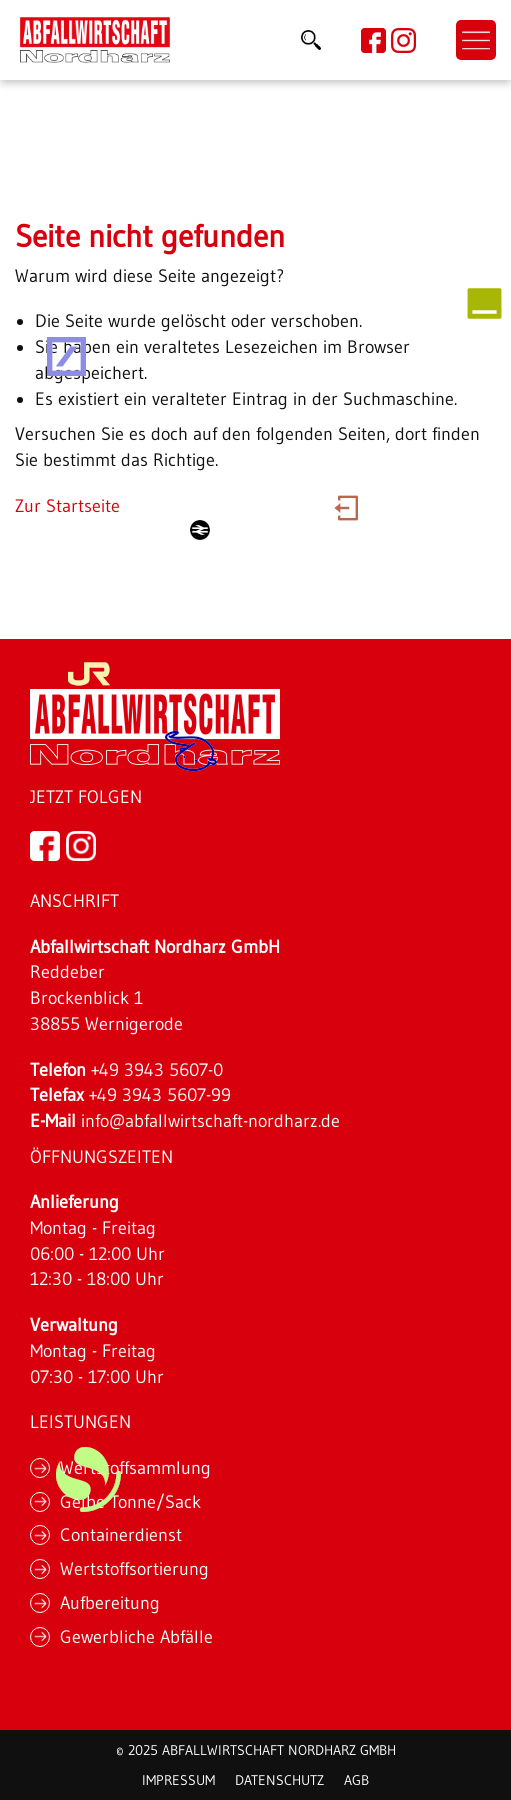  What do you see at coordinates (89, 674) in the screenshot?
I see `JR Group company logo` at bounding box center [89, 674].